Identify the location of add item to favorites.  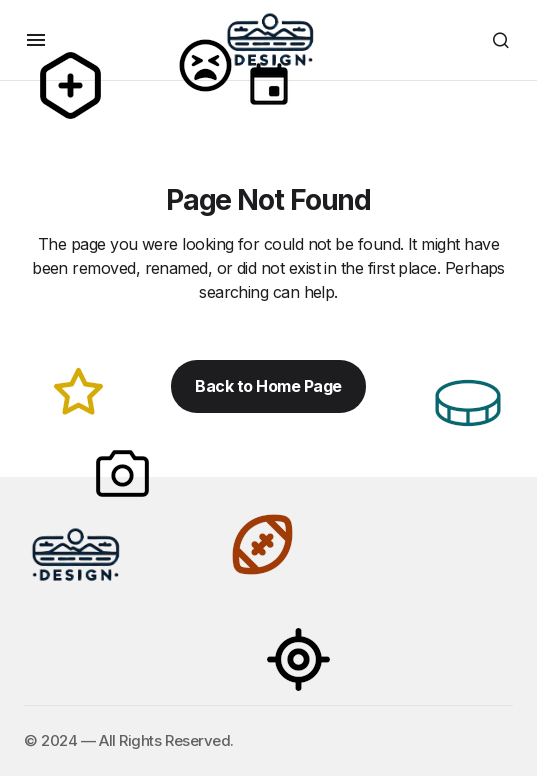
(78, 393).